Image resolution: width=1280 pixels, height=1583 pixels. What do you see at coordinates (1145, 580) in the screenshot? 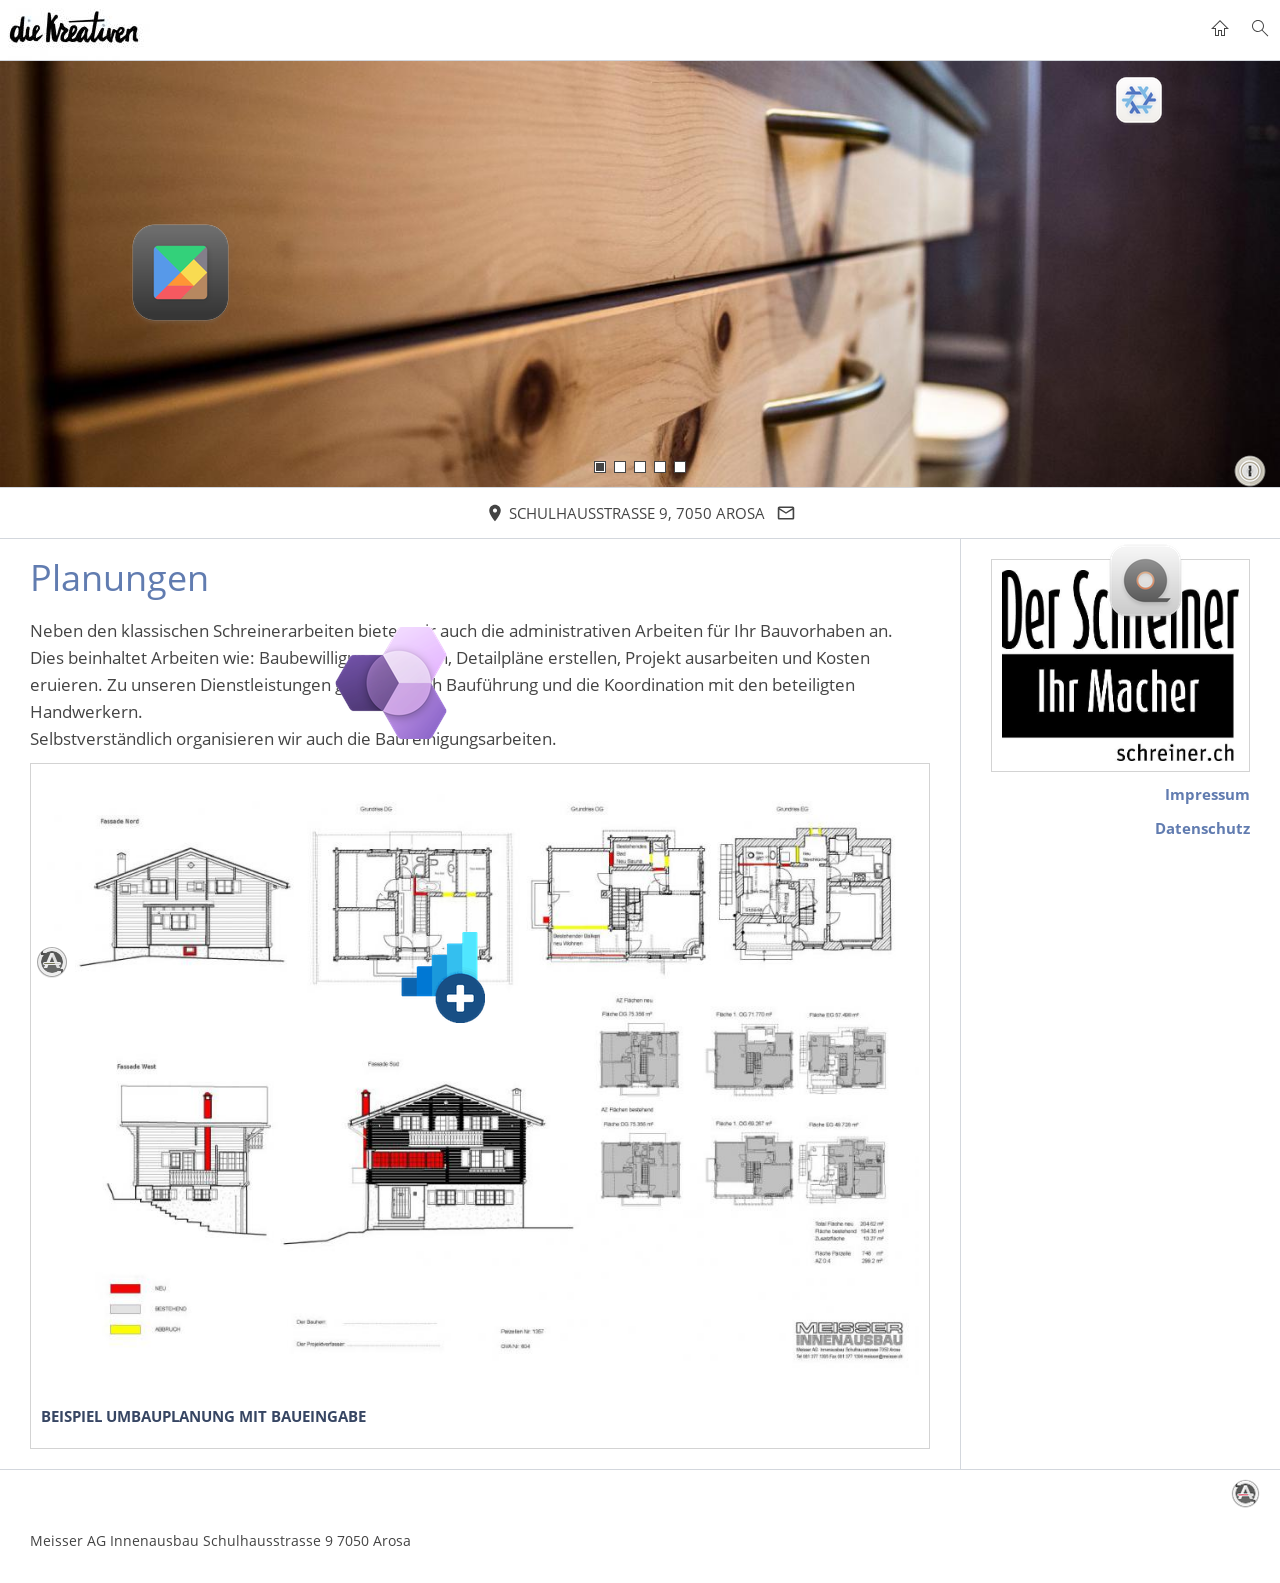
I see `open flatseal to manage flatpak permissions` at bounding box center [1145, 580].